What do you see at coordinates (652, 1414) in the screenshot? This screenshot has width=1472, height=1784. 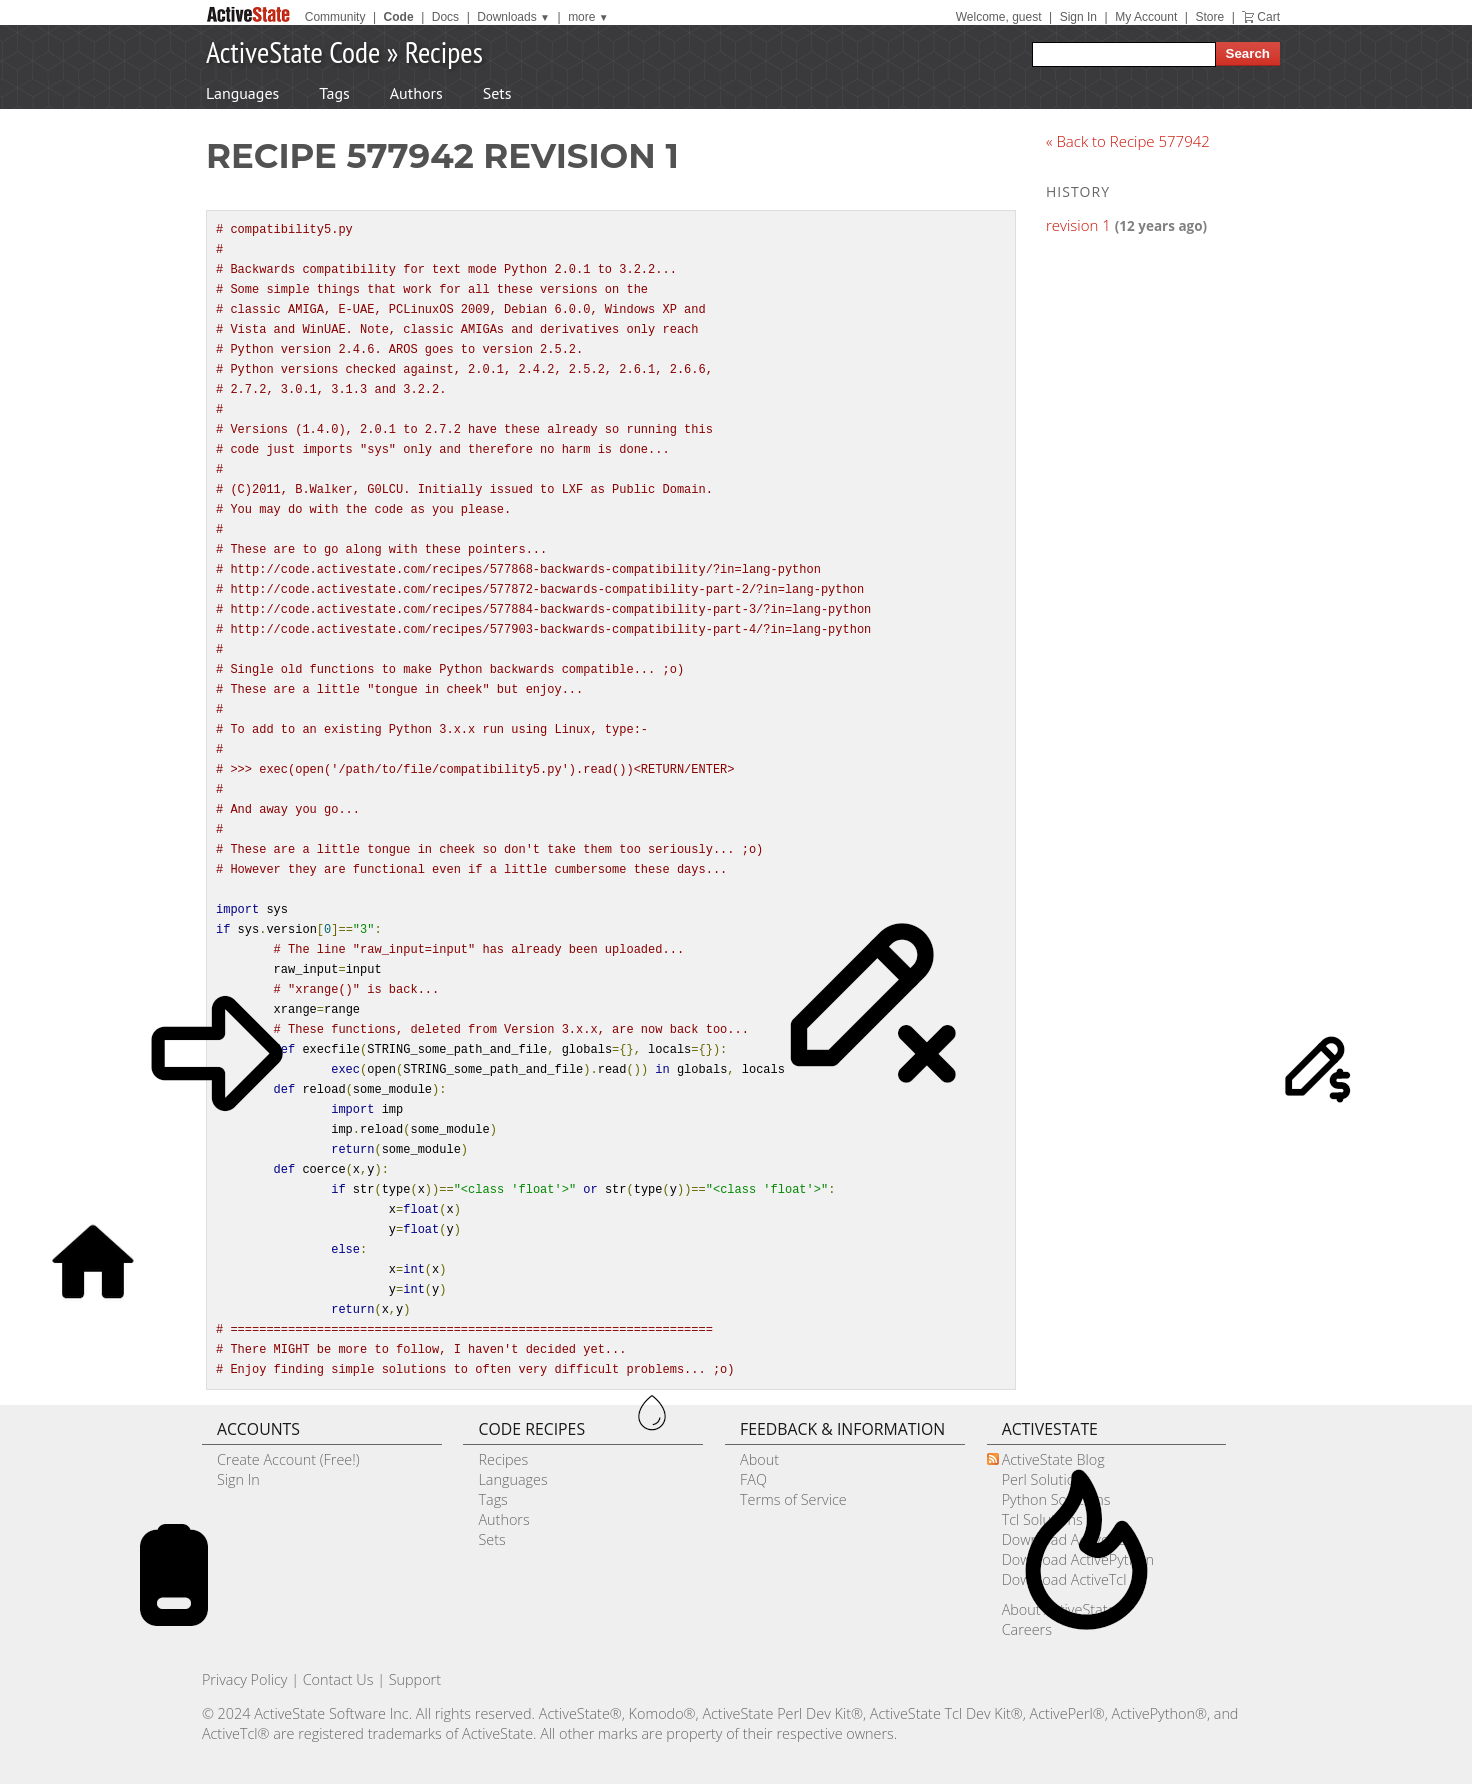 I see `adjust water or hydration settings` at bounding box center [652, 1414].